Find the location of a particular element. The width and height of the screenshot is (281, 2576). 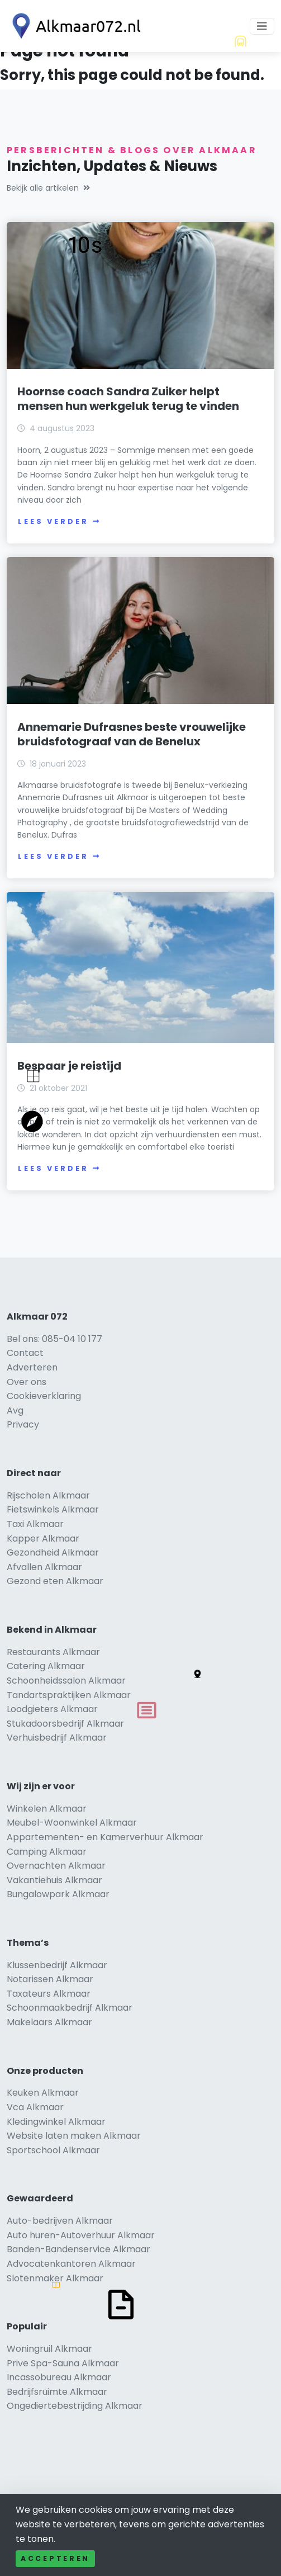

switch to grid view is located at coordinates (33, 1076).